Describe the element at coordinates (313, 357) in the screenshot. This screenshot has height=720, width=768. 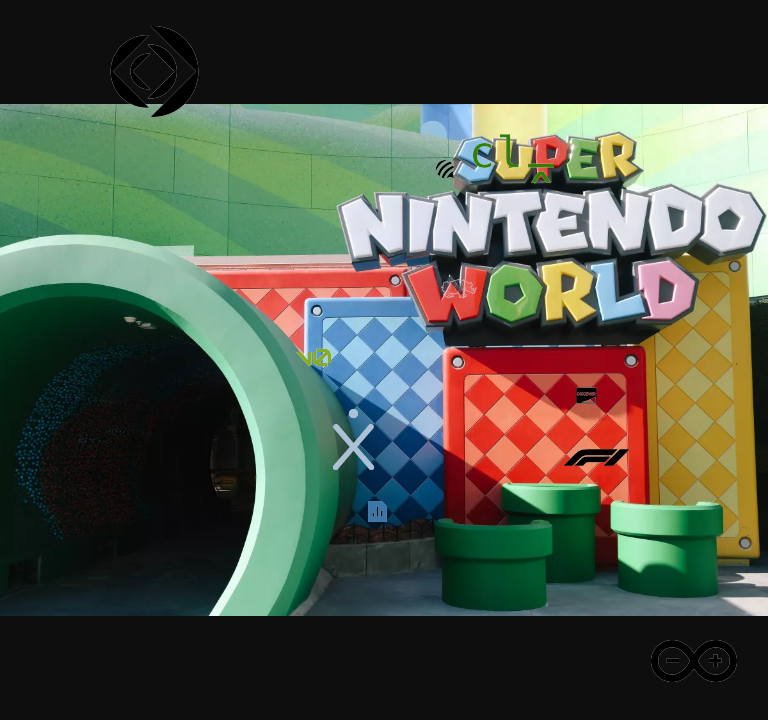
I see `v0 by Vercel logo` at that location.